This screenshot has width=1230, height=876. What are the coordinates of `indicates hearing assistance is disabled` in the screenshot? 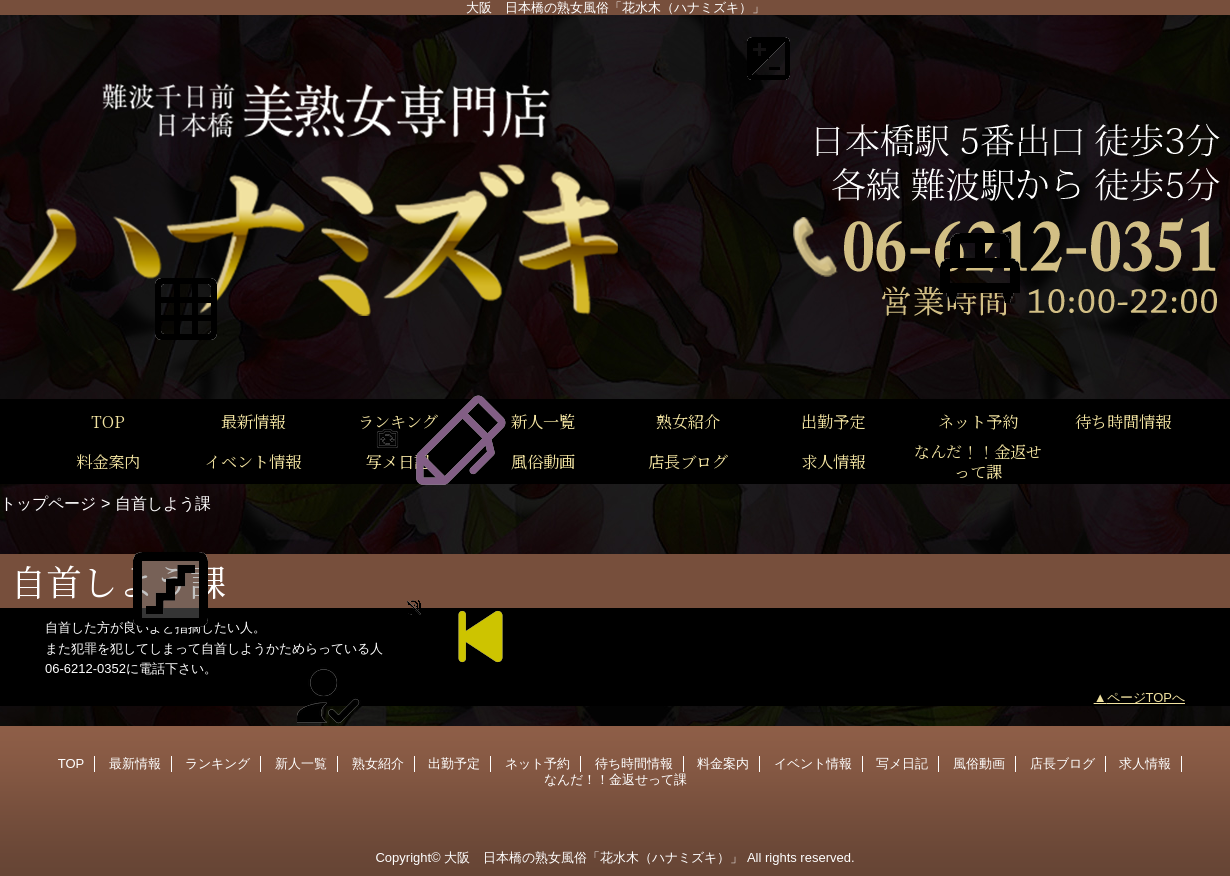 It's located at (414, 607).